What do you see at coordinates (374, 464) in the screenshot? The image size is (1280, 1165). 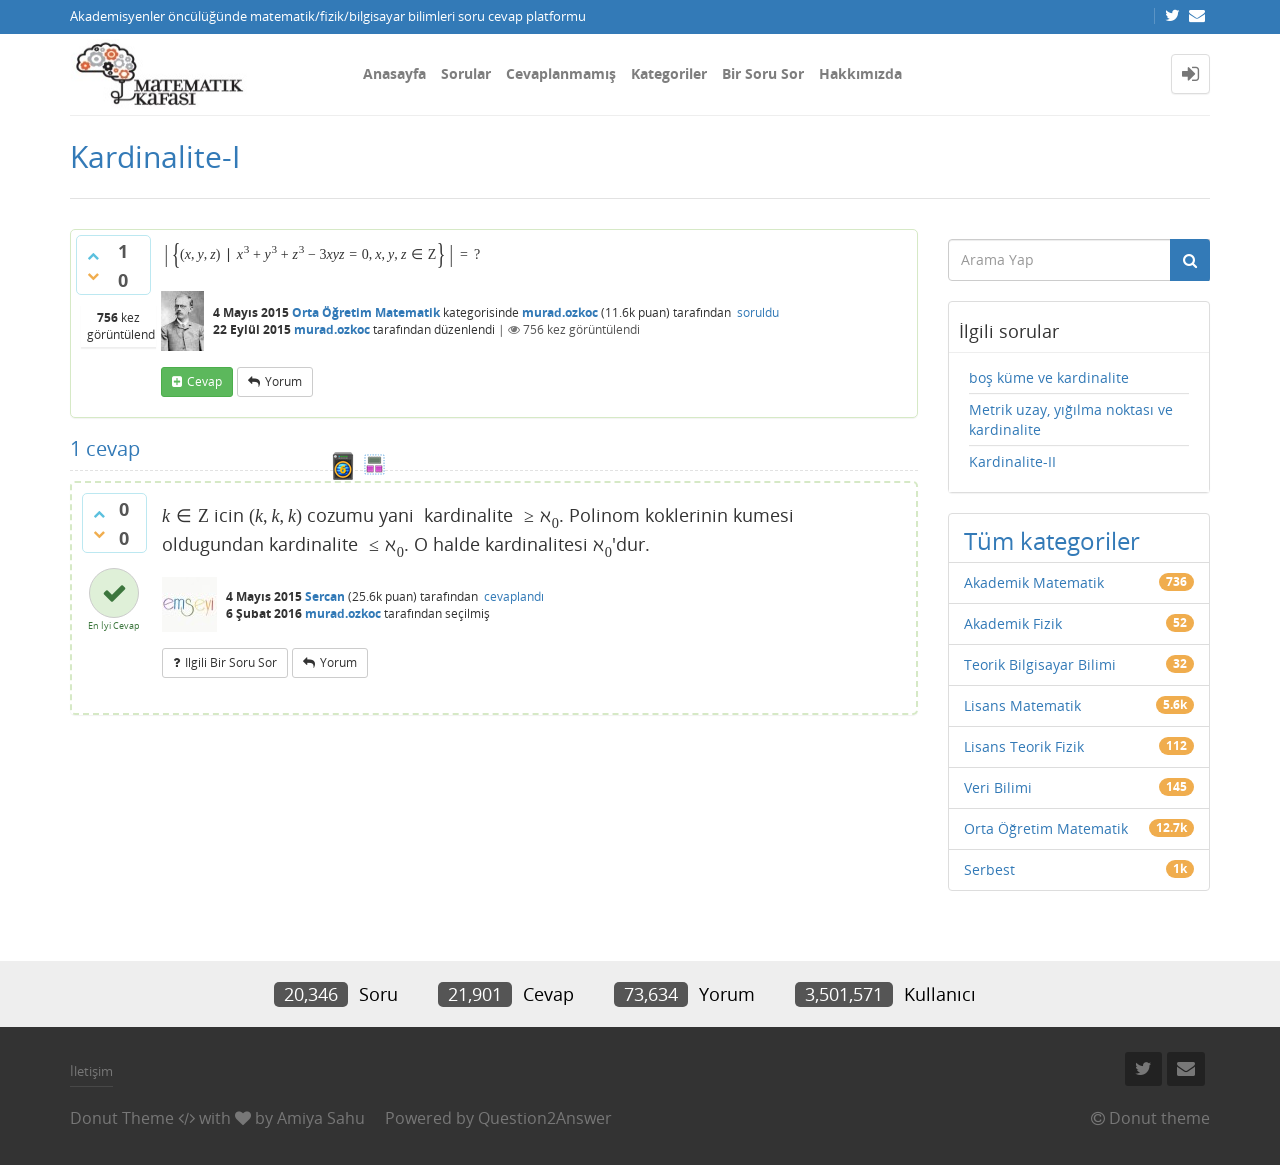 I see `select all items in the current view` at bounding box center [374, 464].